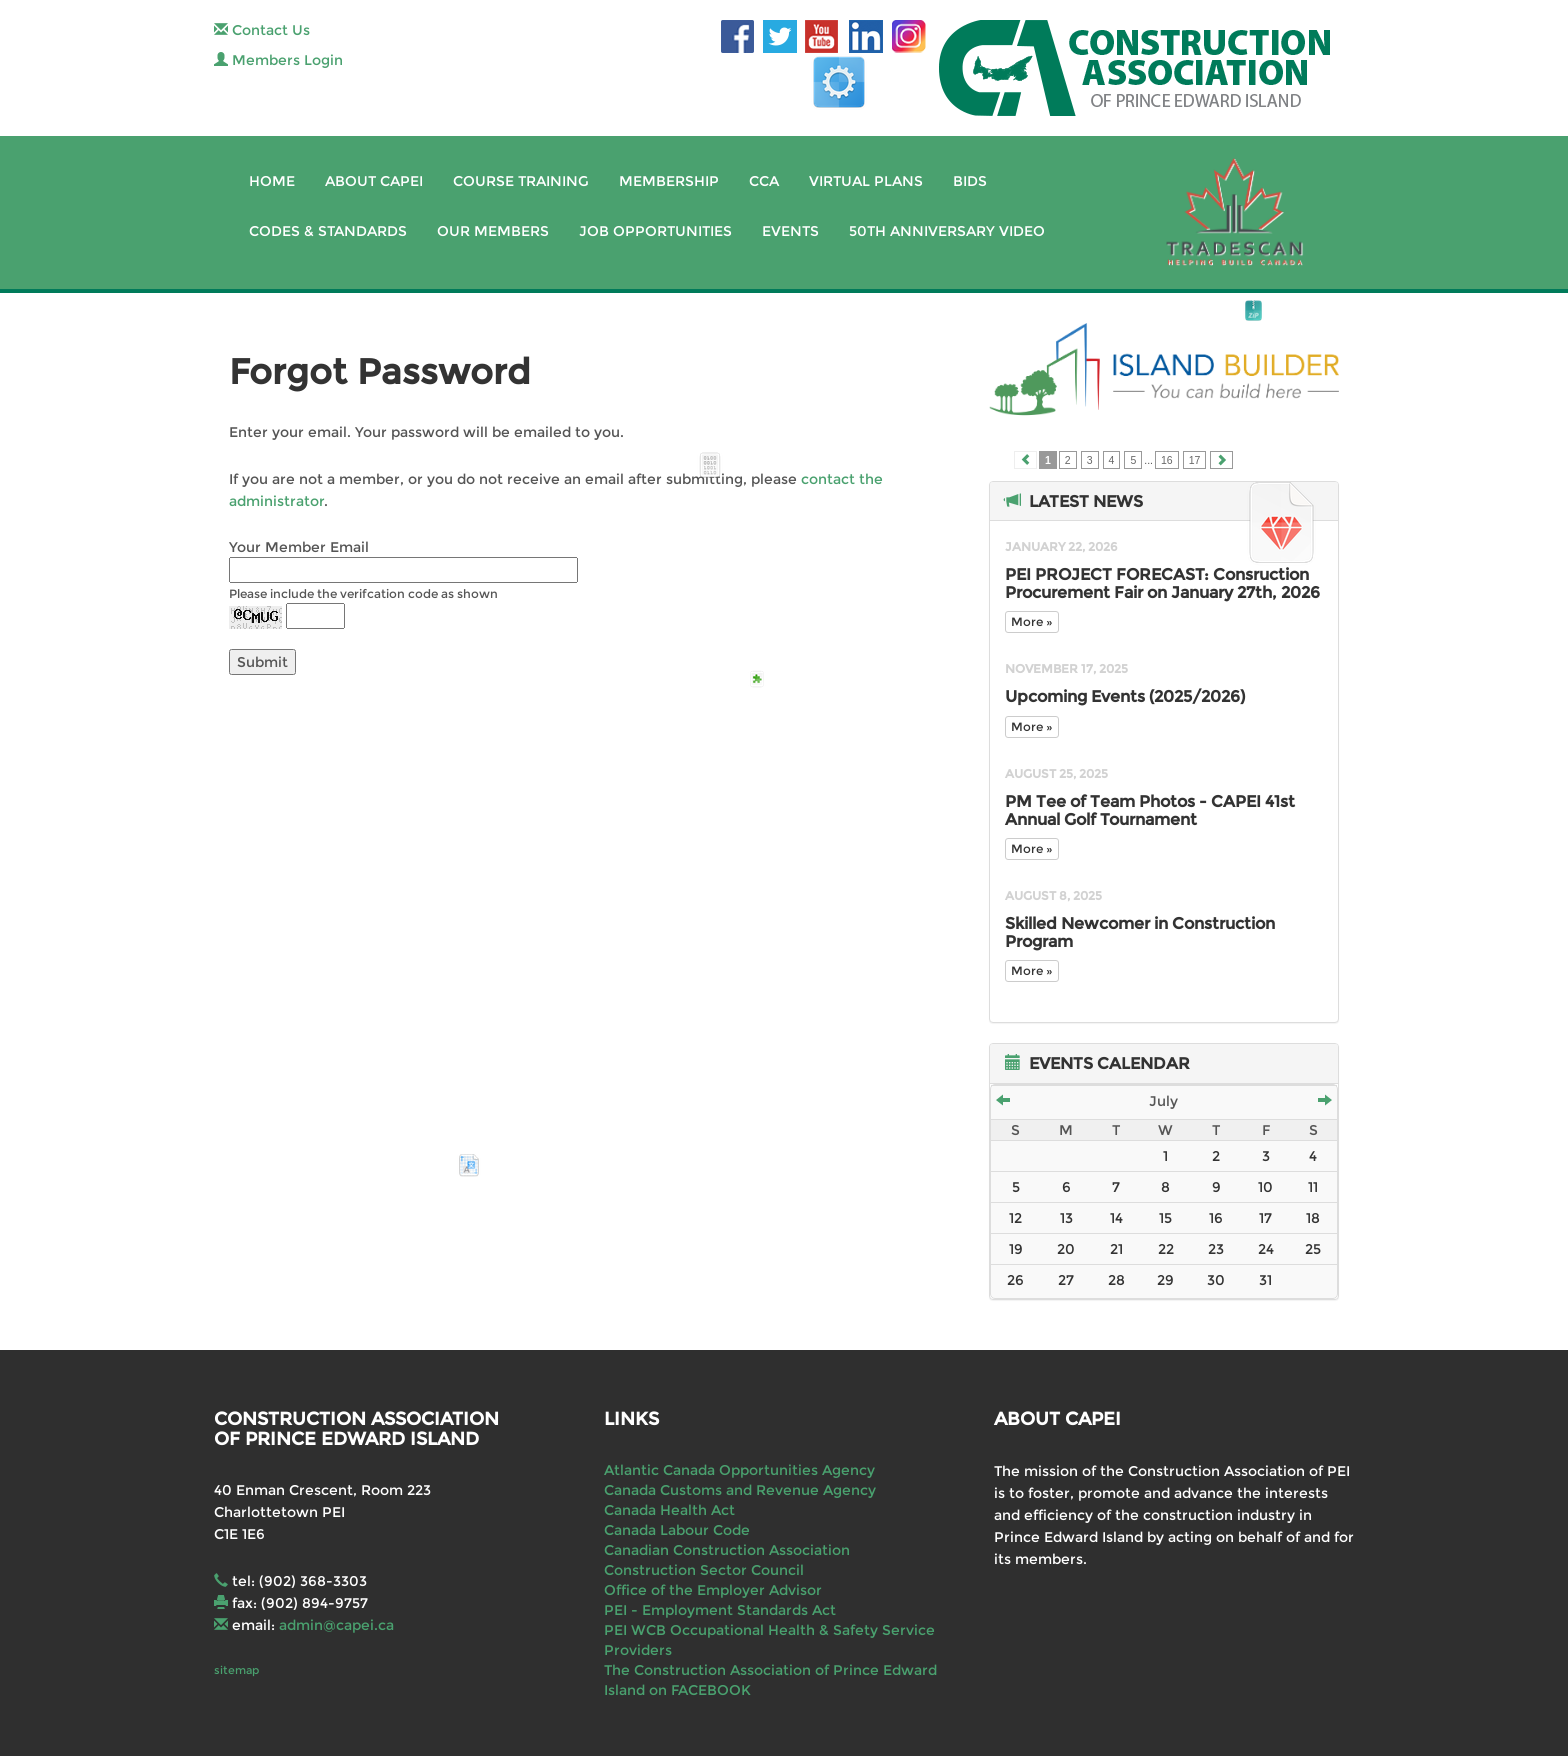 The image size is (1568, 1756). I want to click on an addon or extension file type, so click(757, 679).